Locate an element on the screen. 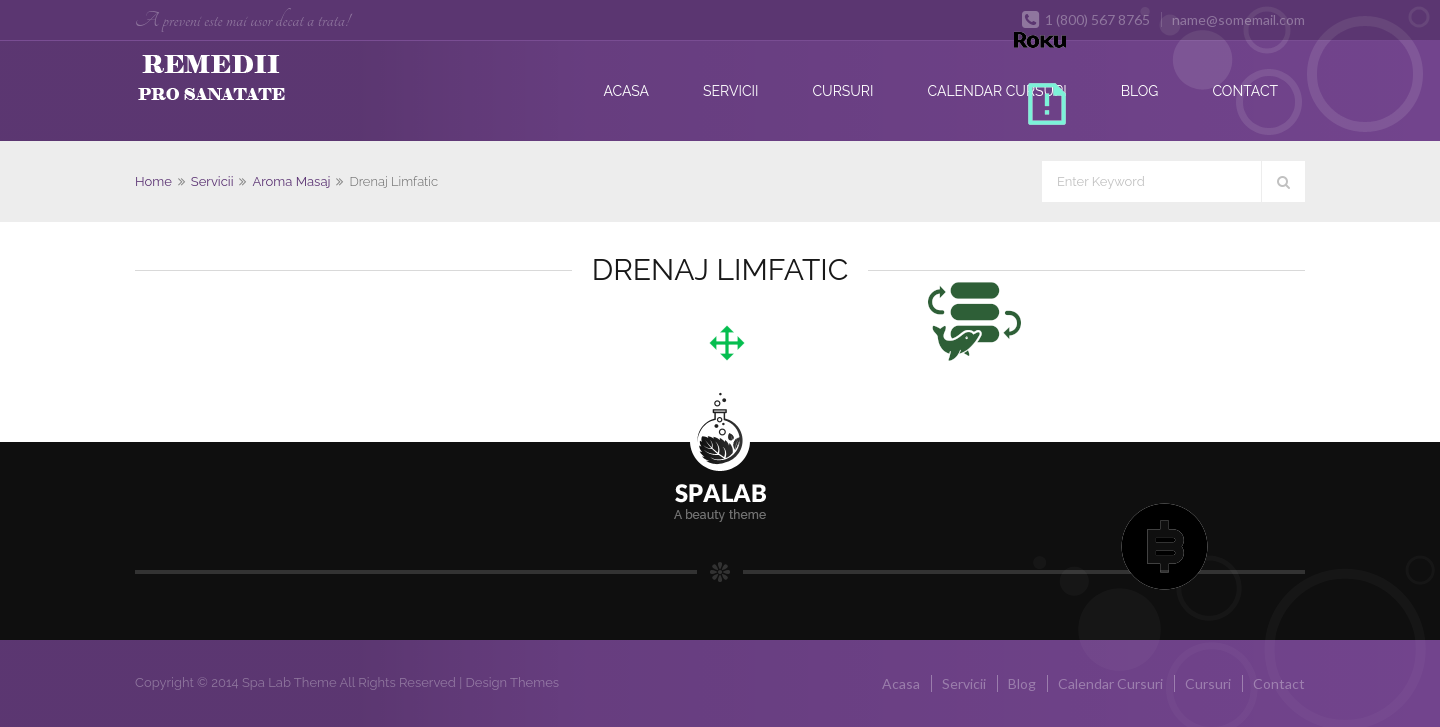 The height and width of the screenshot is (727, 1440). indicates a file with an error or issue is located at coordinates (1047, 104).